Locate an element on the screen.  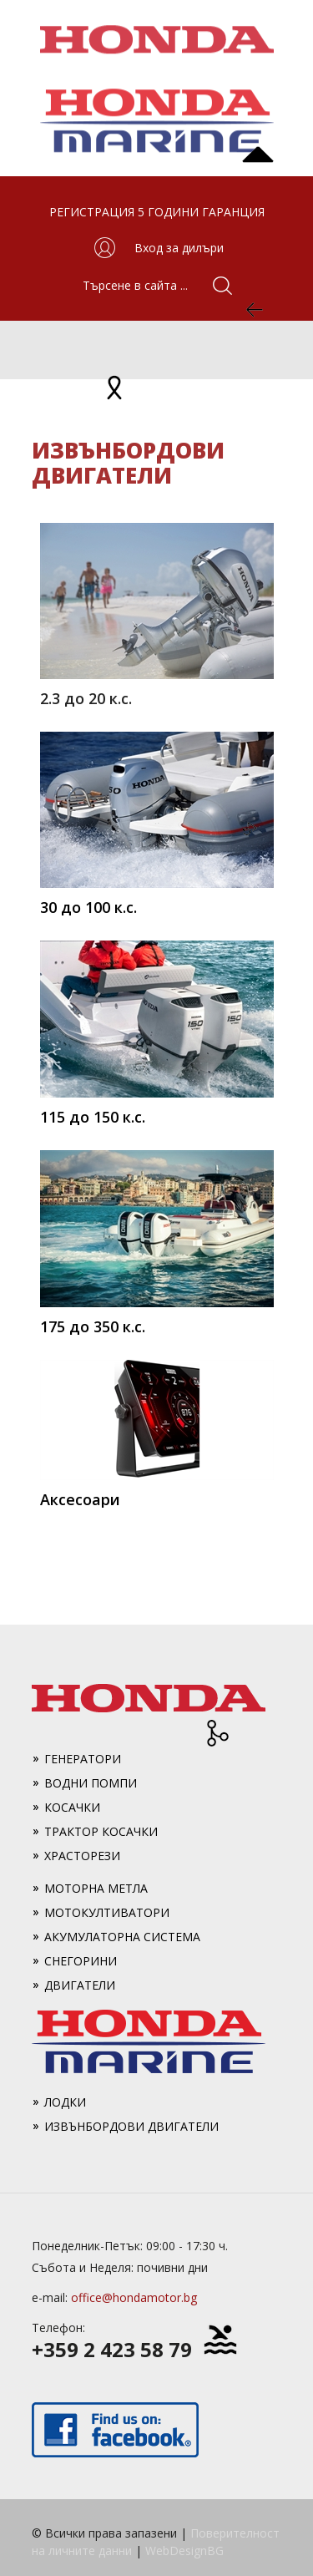
health awareness or medical cause symbol is located at coordinates (114, 388).